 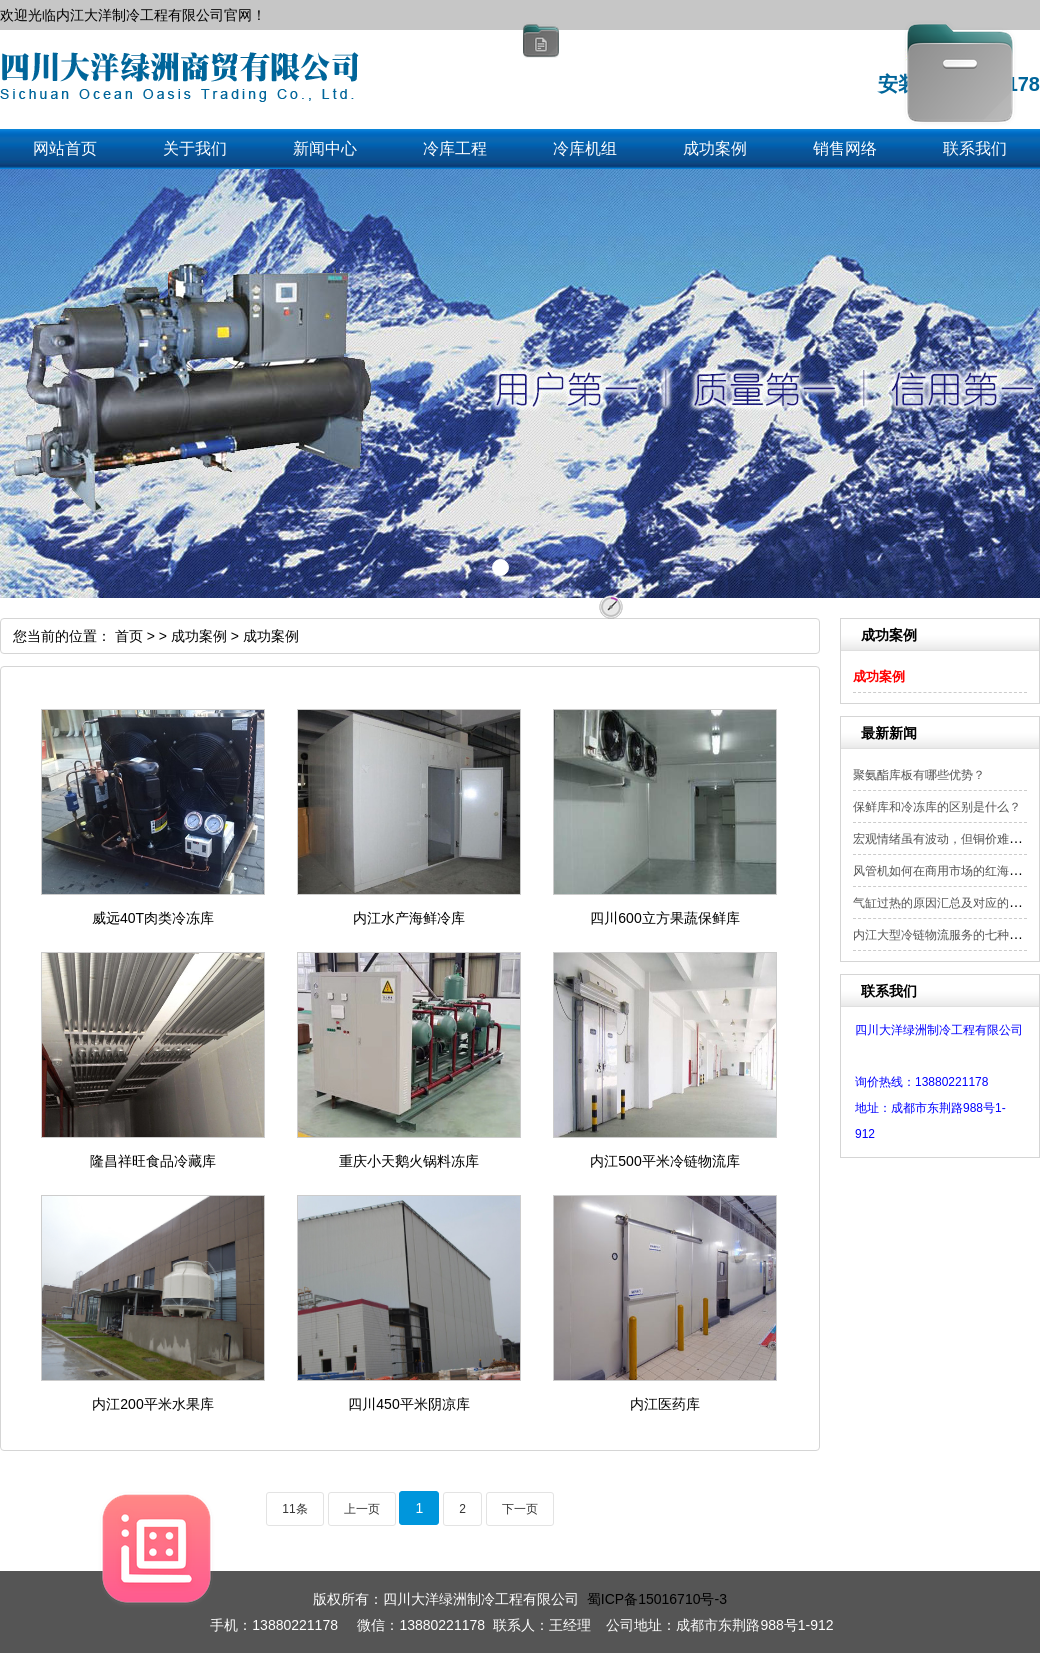 I want to click on open the file manager application, so click(x=960, y=73).